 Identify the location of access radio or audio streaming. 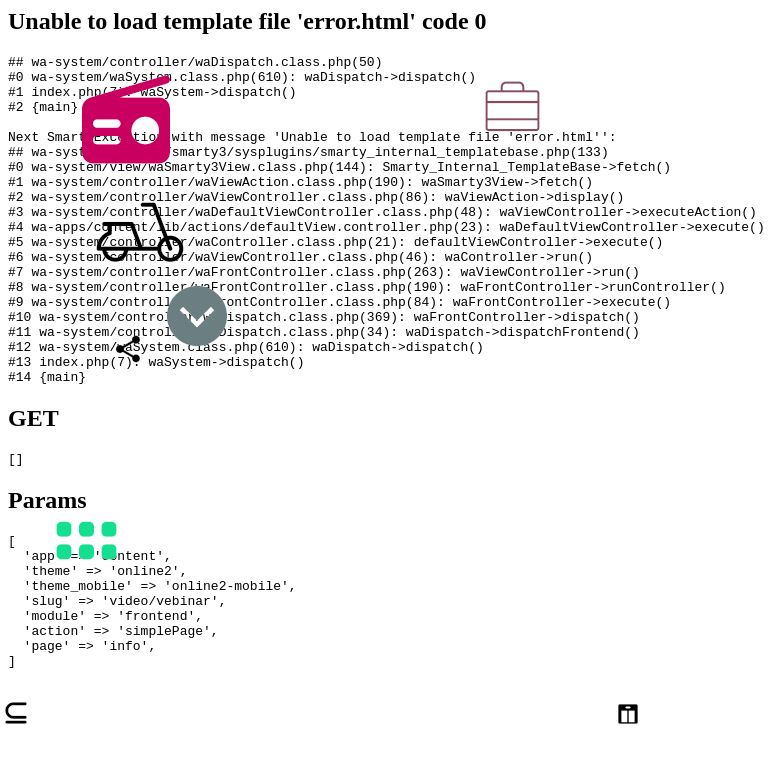
(126, 125).